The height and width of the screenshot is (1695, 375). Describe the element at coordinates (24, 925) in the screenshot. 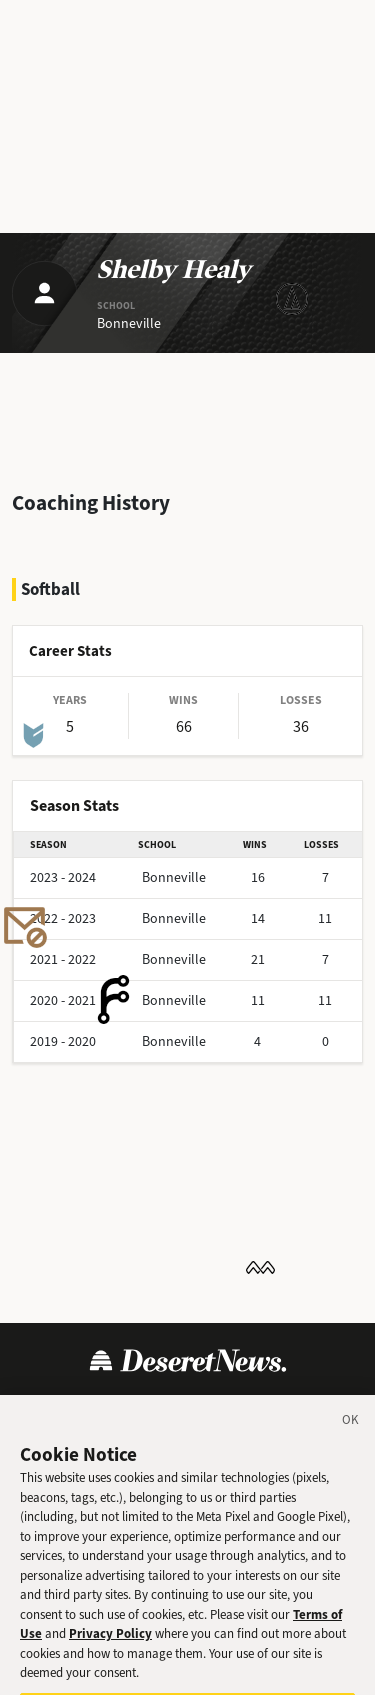

I see `blocked or prohibited email address` at that location.